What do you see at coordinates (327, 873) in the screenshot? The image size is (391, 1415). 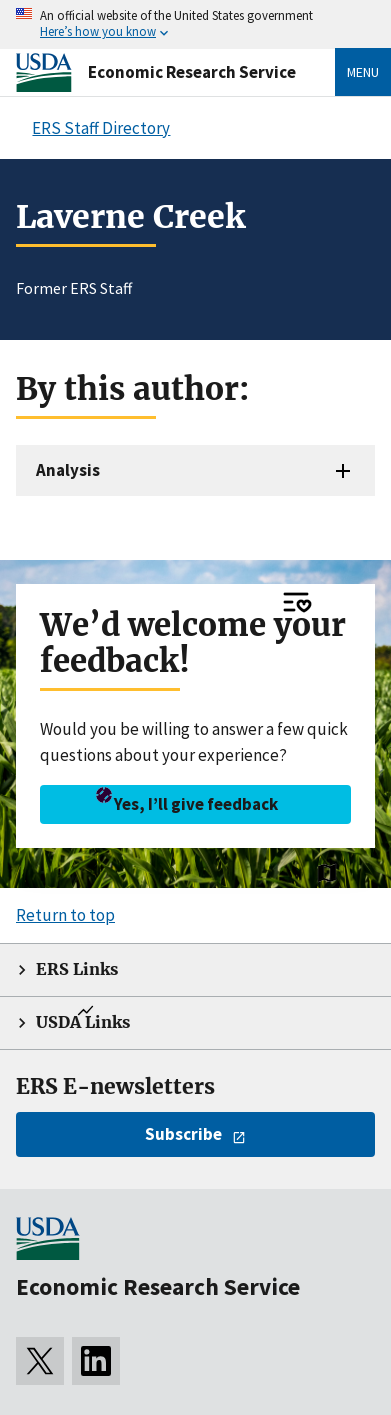 I see `view map` at bounding box center [327, 873].